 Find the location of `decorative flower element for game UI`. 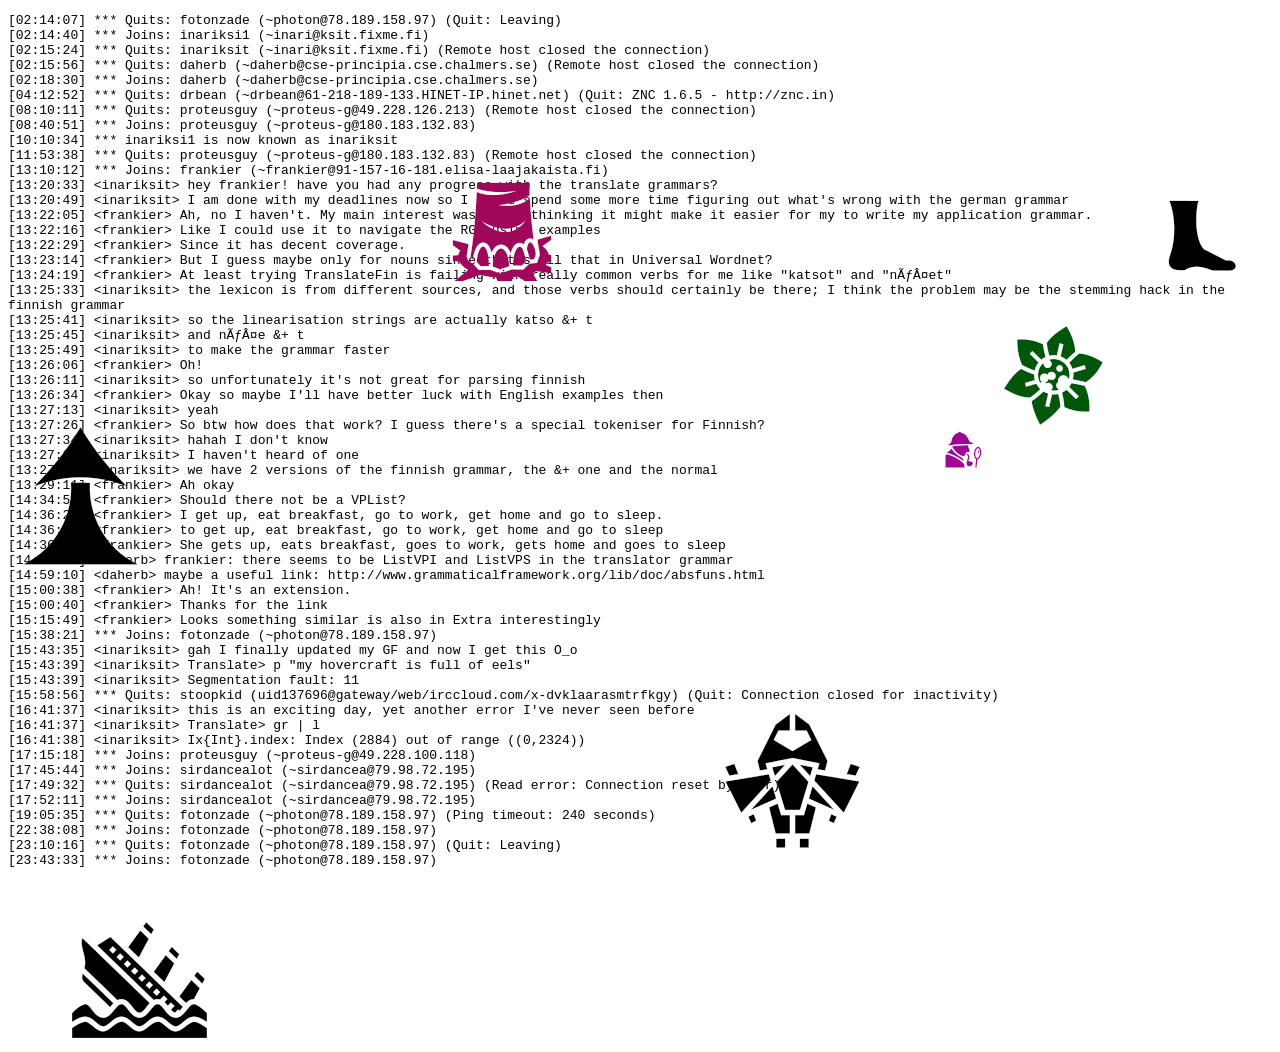

decorative flower element for game UI is located at coordinates (1053, 375).